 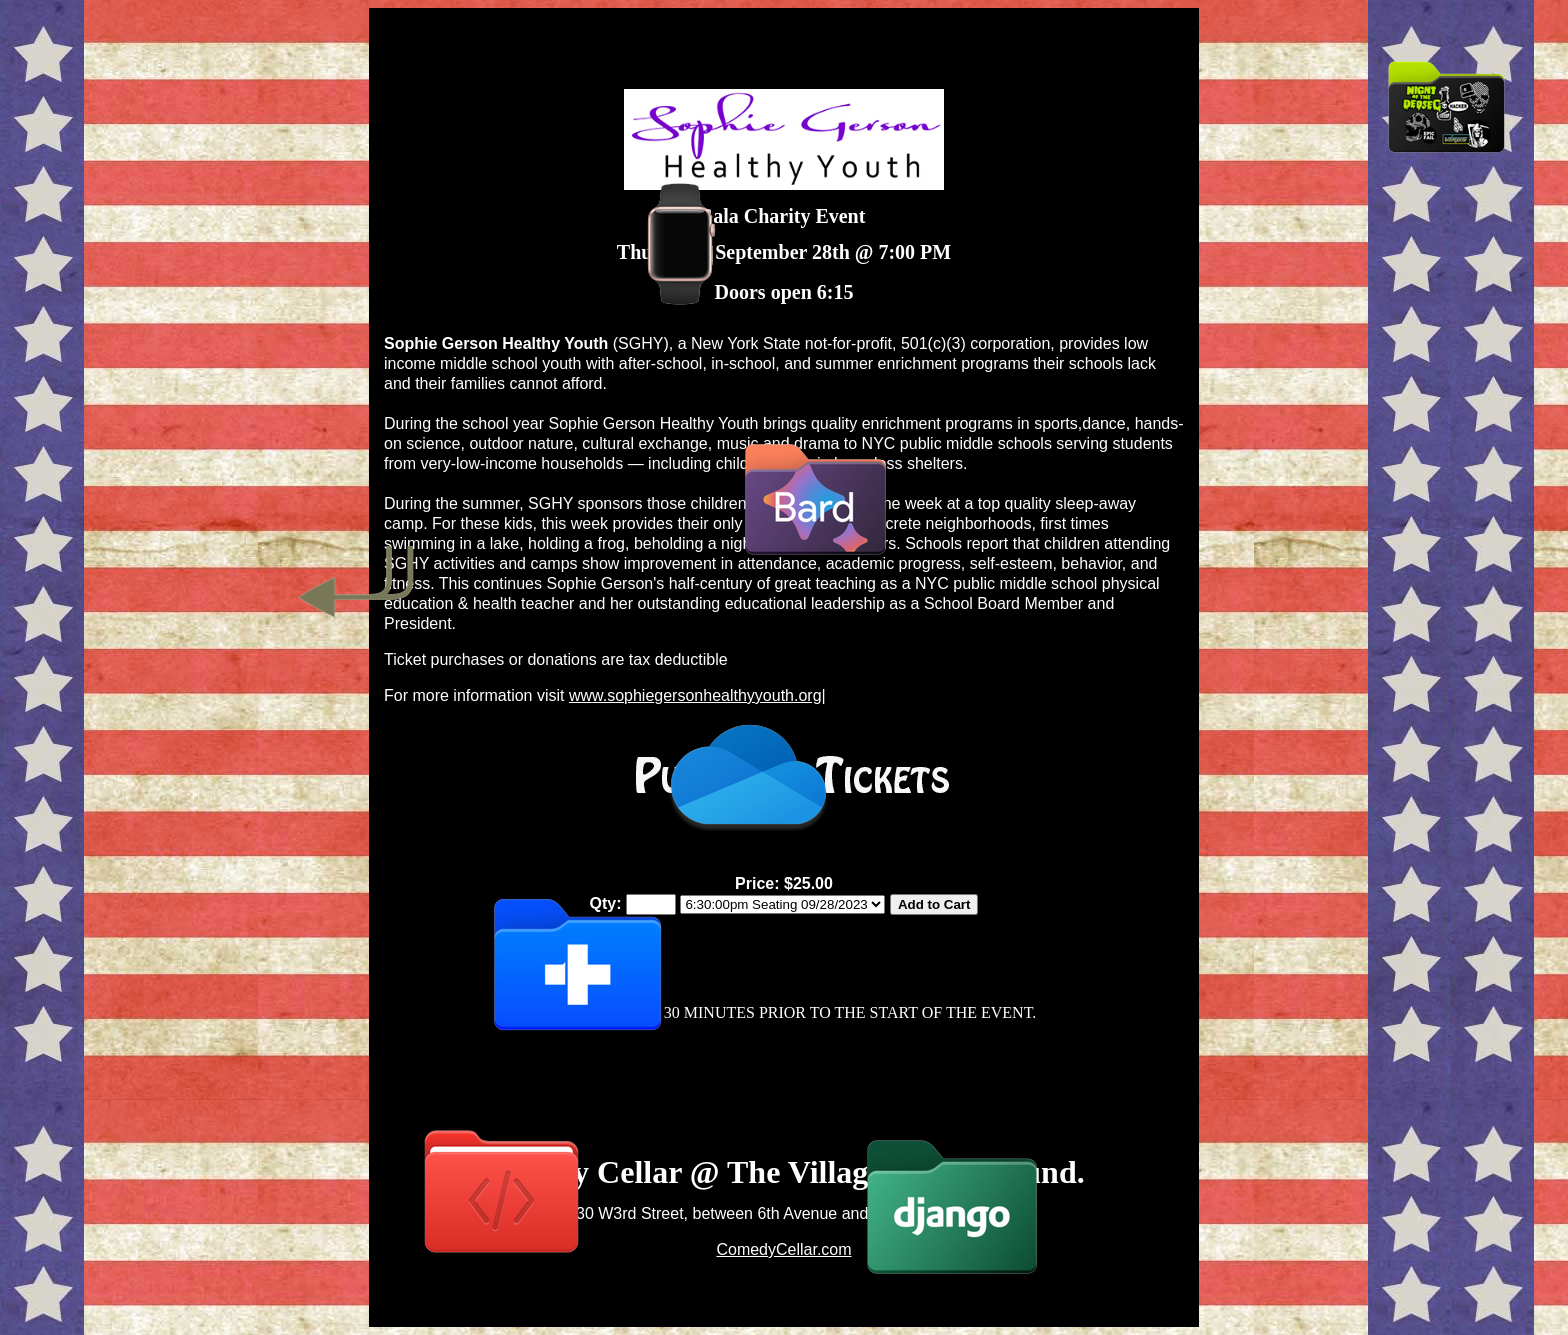 I want to click on open django project folder, so click(x=951, y=1211).